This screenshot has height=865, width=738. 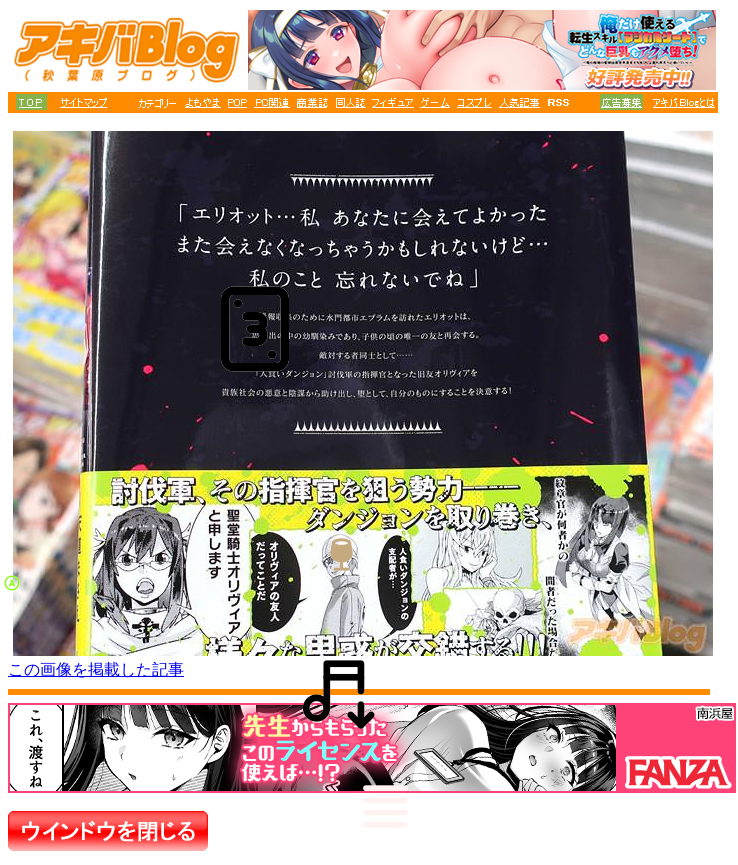 I want to click on open navigation menu, so click(x=385, y=806).